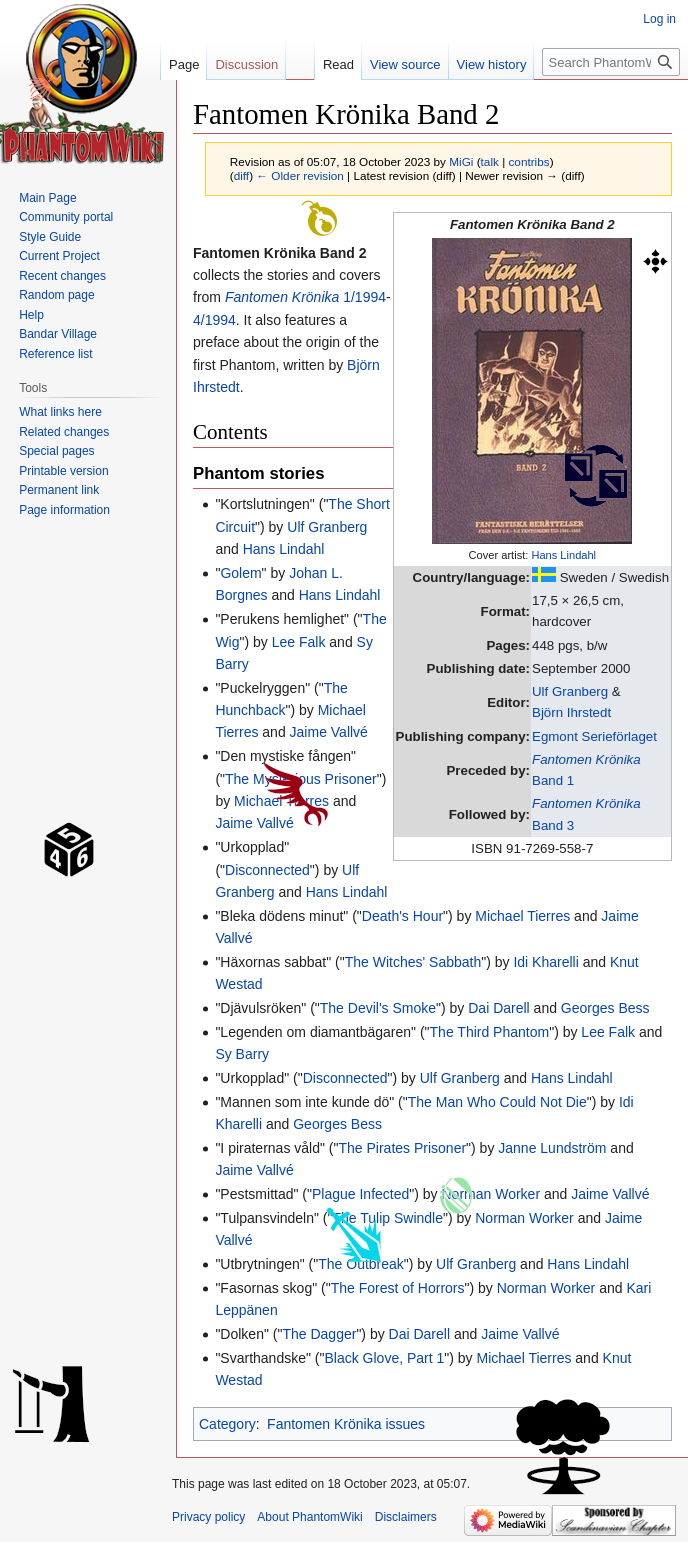  Describe the element at coordinates (354, 1235) in the screenshot. I see `attack or combat action button` at that location.